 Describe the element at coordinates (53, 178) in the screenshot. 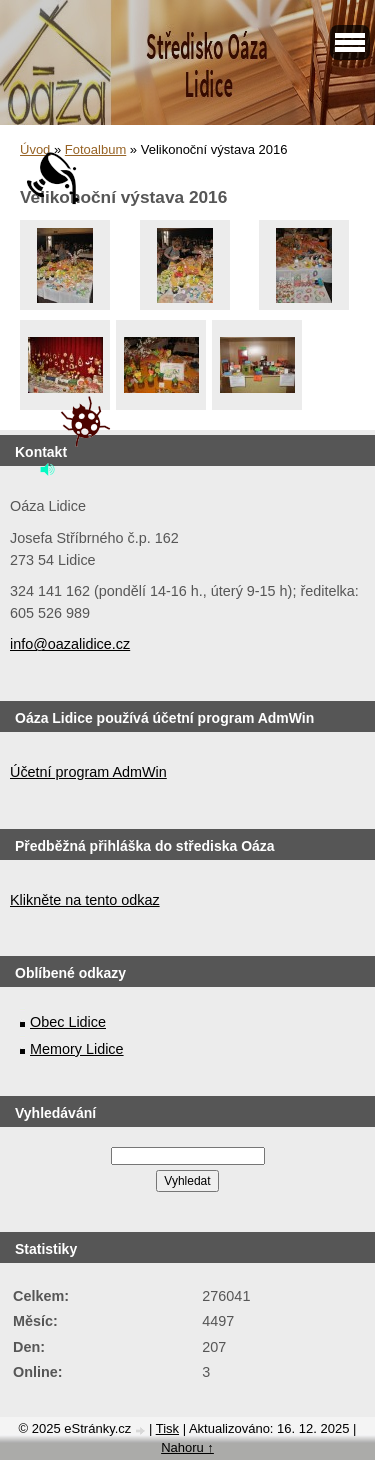

I see `pour or serve a drink` at that location.